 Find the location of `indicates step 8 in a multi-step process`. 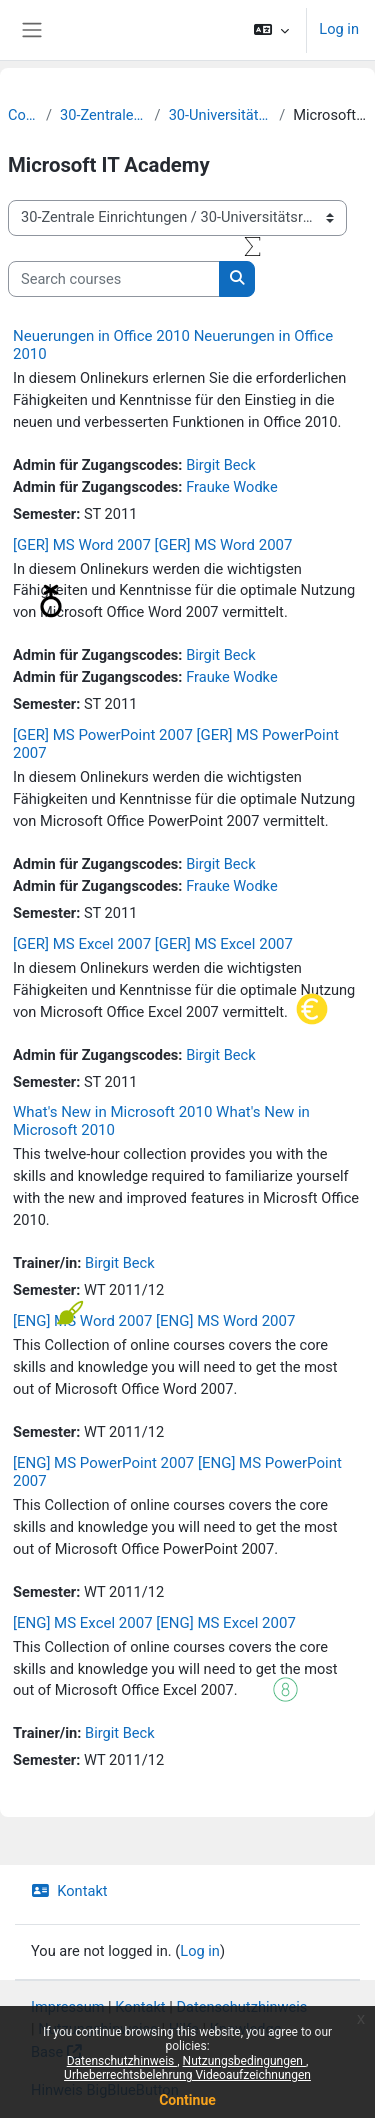

indicates step 8 in a multi-step process is located at coordinates (285, 1689).